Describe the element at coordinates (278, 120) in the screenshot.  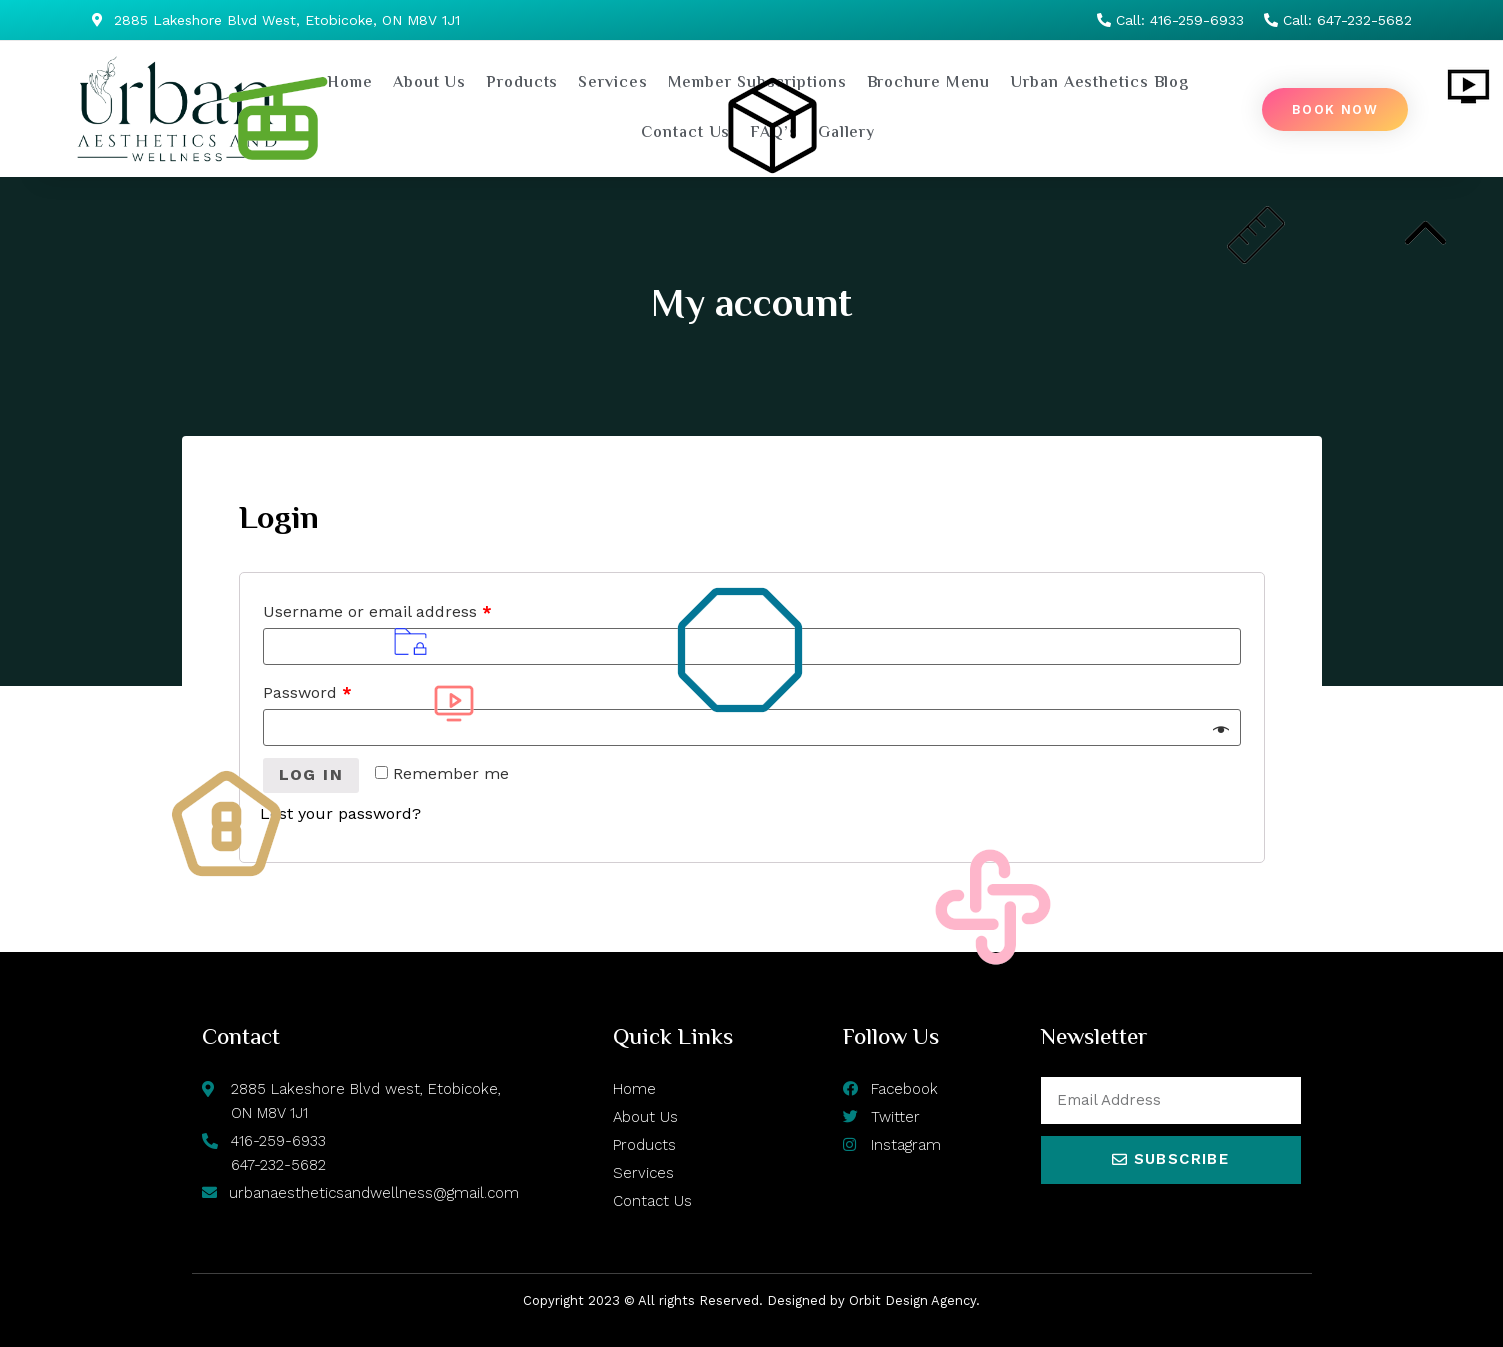
I see `access cable car or aerial tramway transit options` at that location.